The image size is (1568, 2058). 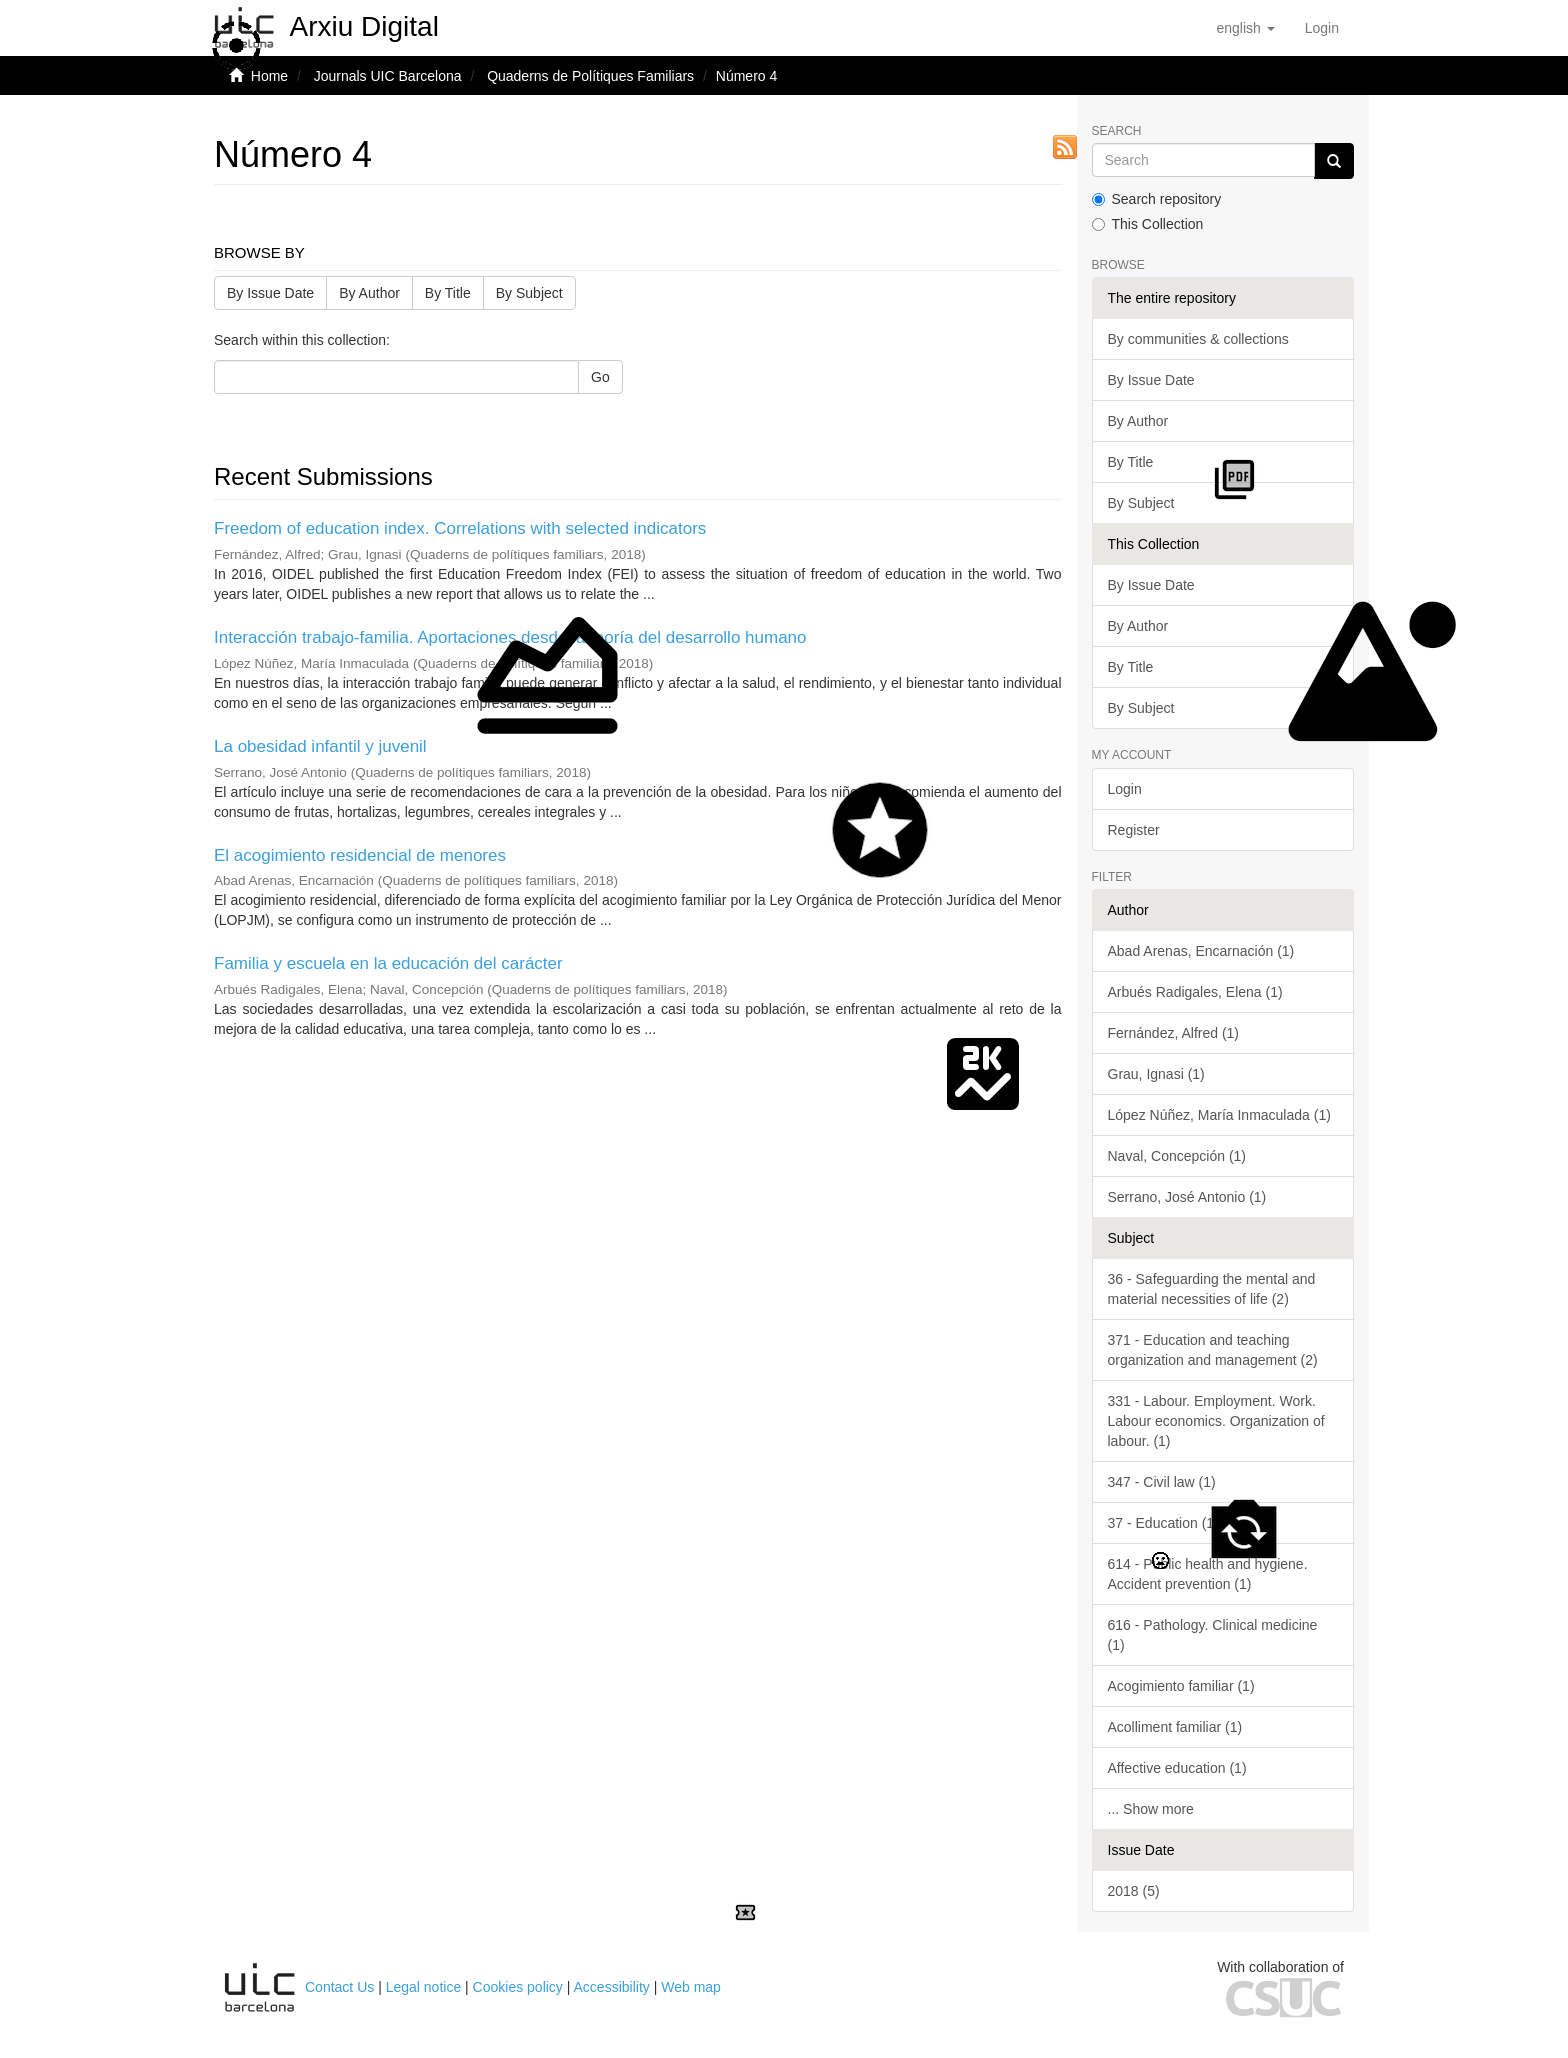 What do you see at coordinates (547, 671) in the screenshot?
I see `view area chart or graph data` at bounding box center [547, 671].